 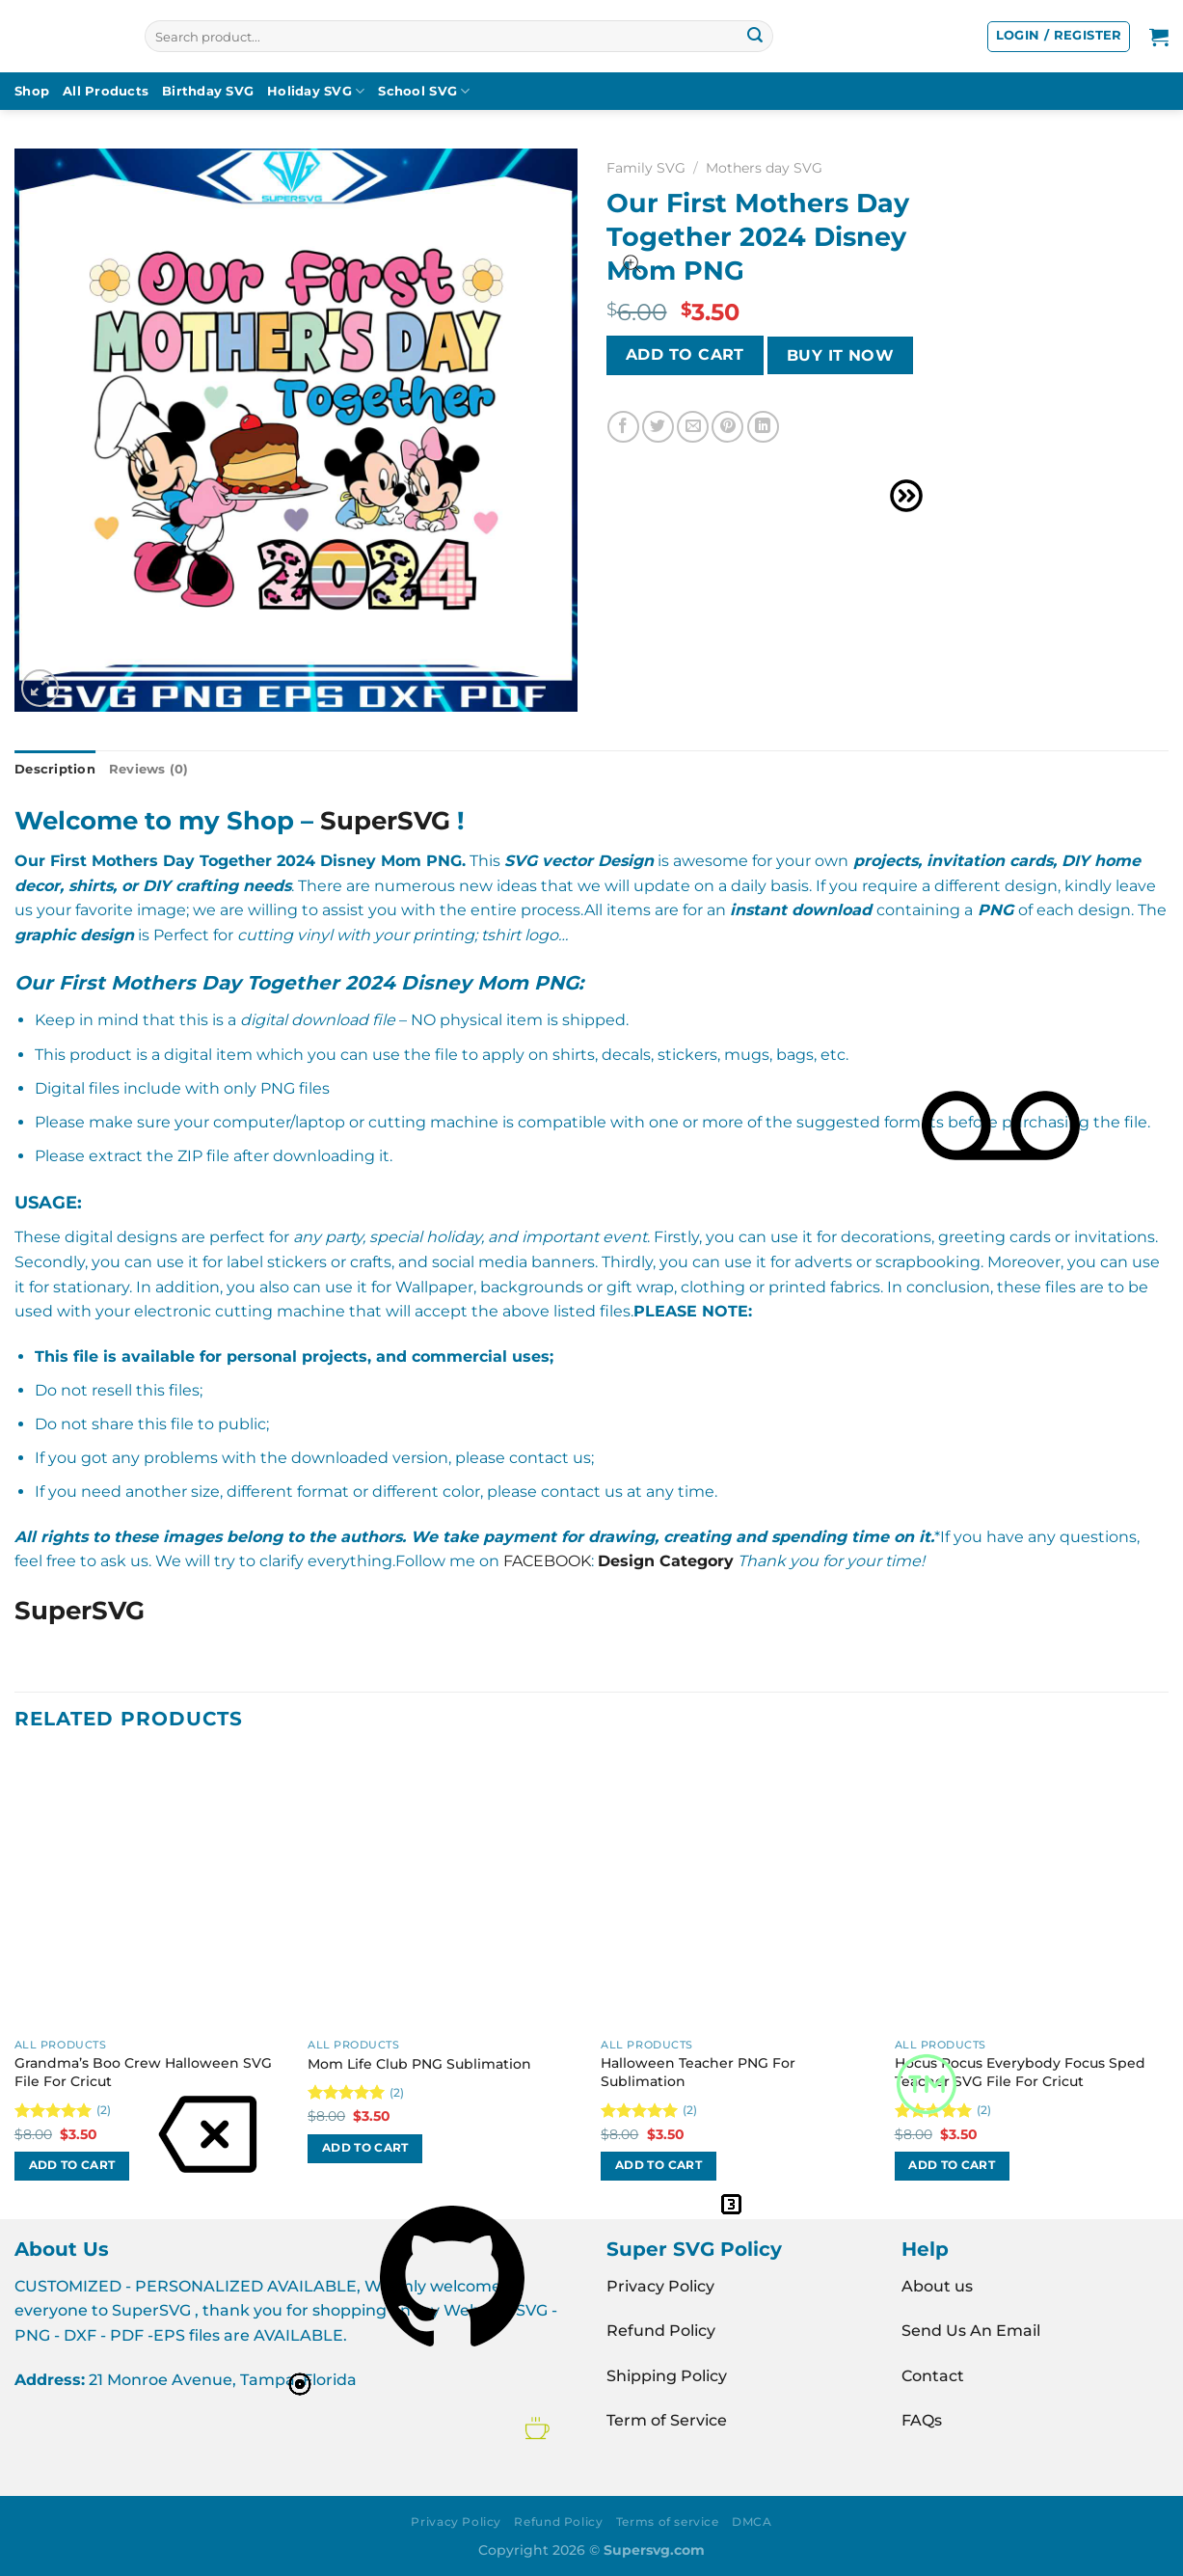 What do you see at coordinates (536, 2428) in the screenshot?
I see `find nearby coffee shops or cafés` at bounding box center [536, 2428].